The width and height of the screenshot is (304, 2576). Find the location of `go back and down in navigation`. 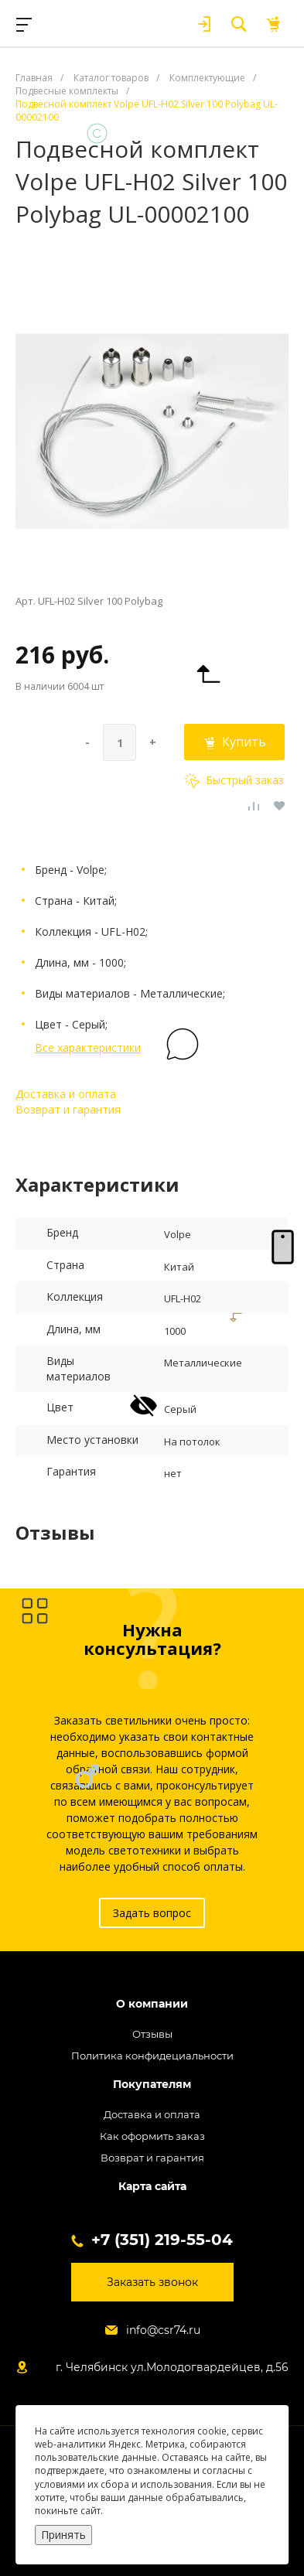

go back and down in navigation is located at coordinates (235, 1316).